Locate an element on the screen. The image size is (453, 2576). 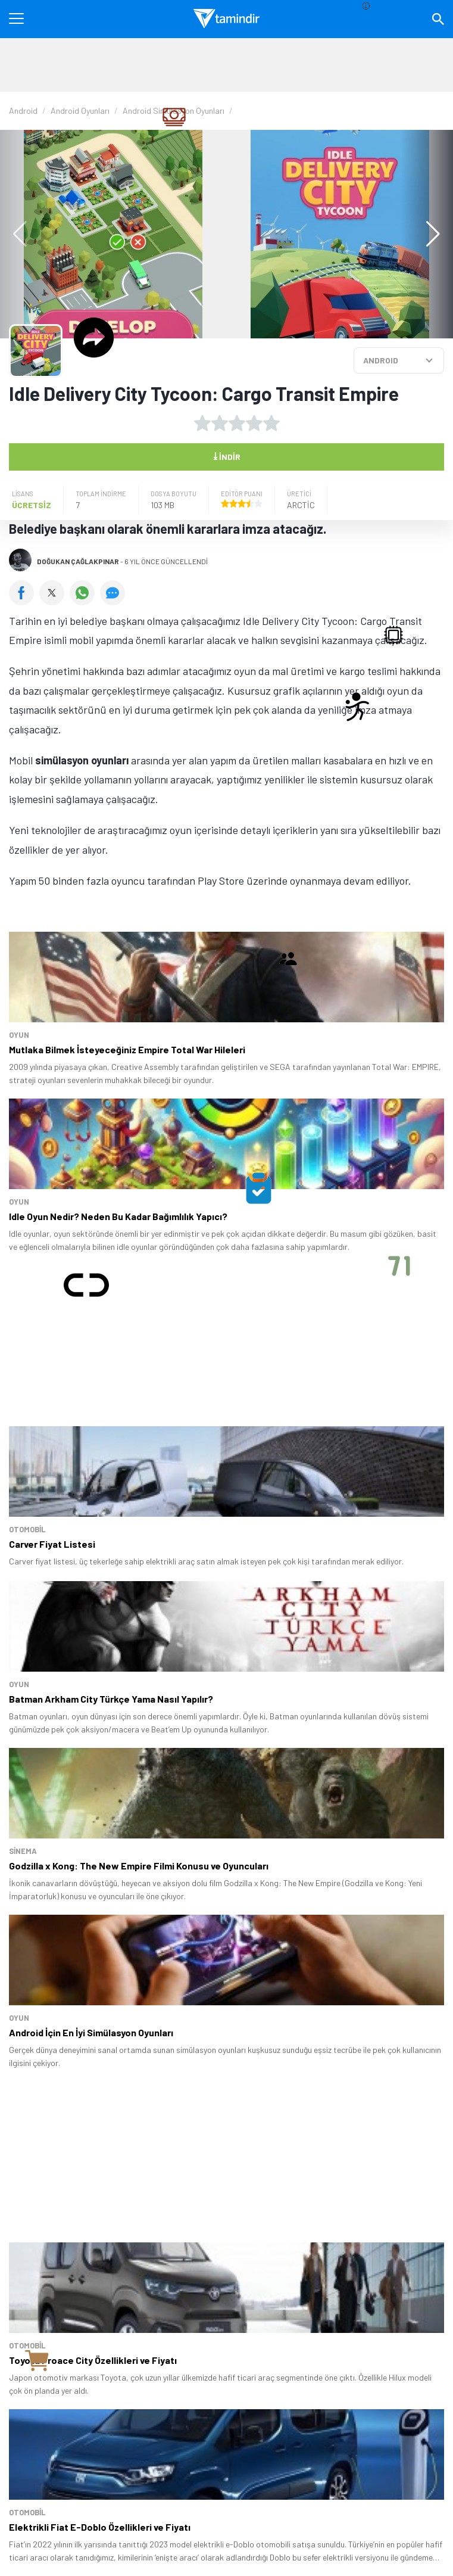
view your shopping cart is located at coordinates (37, 2360).